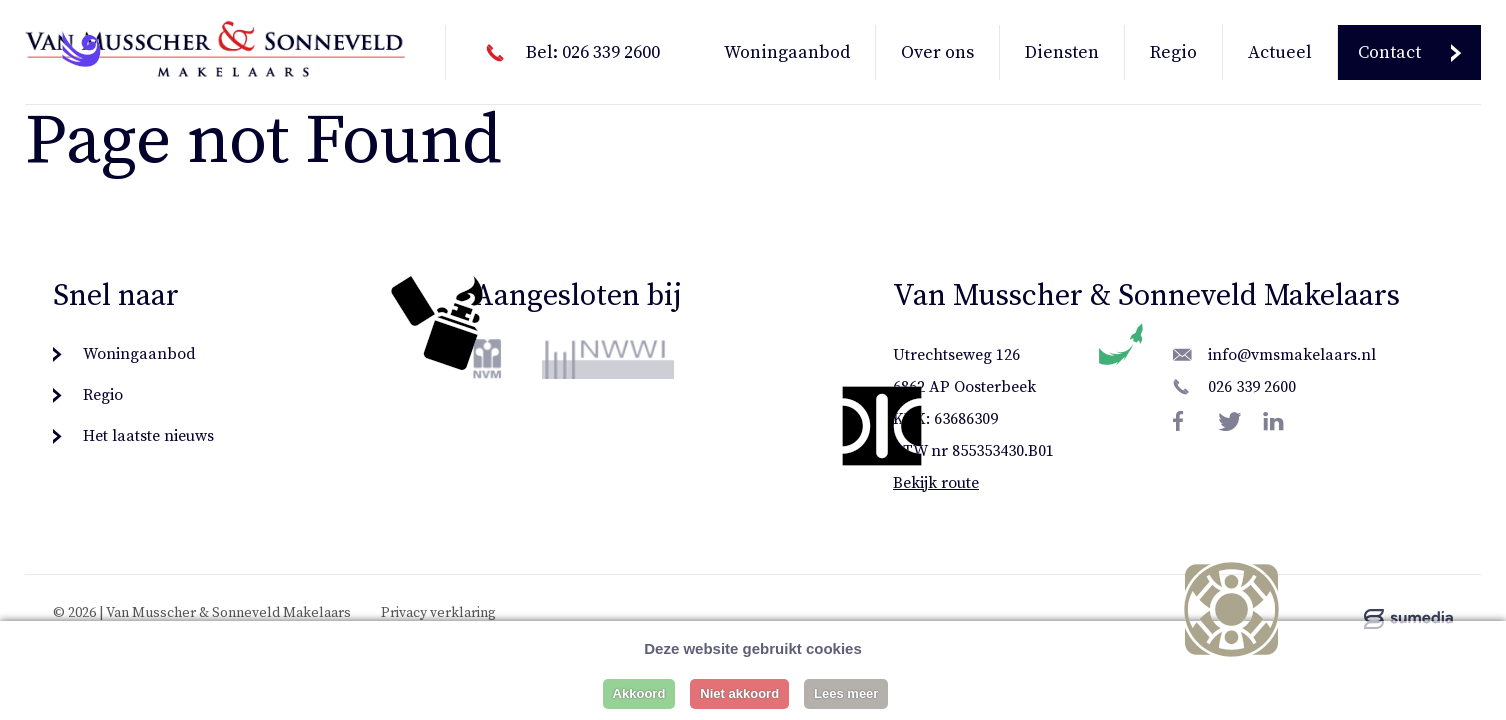  Describe the element at coordinates (882, 426) in the screenshot. I see `abstract game logo or brand icon` at that location.